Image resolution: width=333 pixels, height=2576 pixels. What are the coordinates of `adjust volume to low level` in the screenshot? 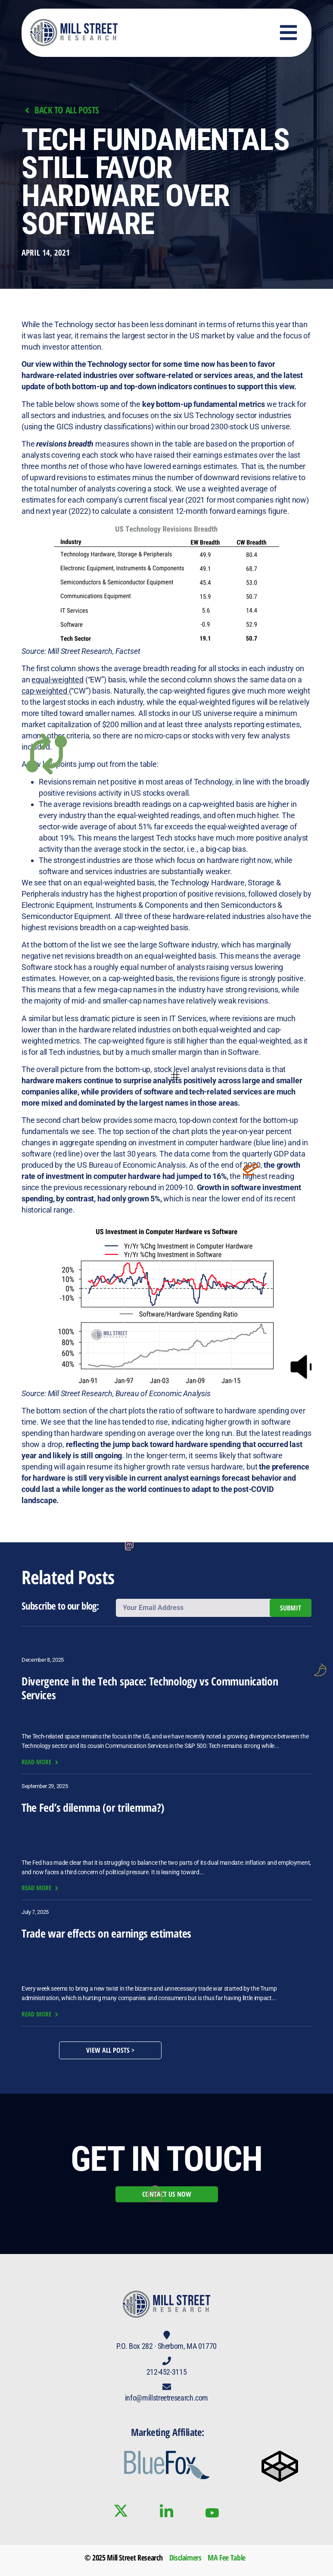 It's located at (302, 1367).